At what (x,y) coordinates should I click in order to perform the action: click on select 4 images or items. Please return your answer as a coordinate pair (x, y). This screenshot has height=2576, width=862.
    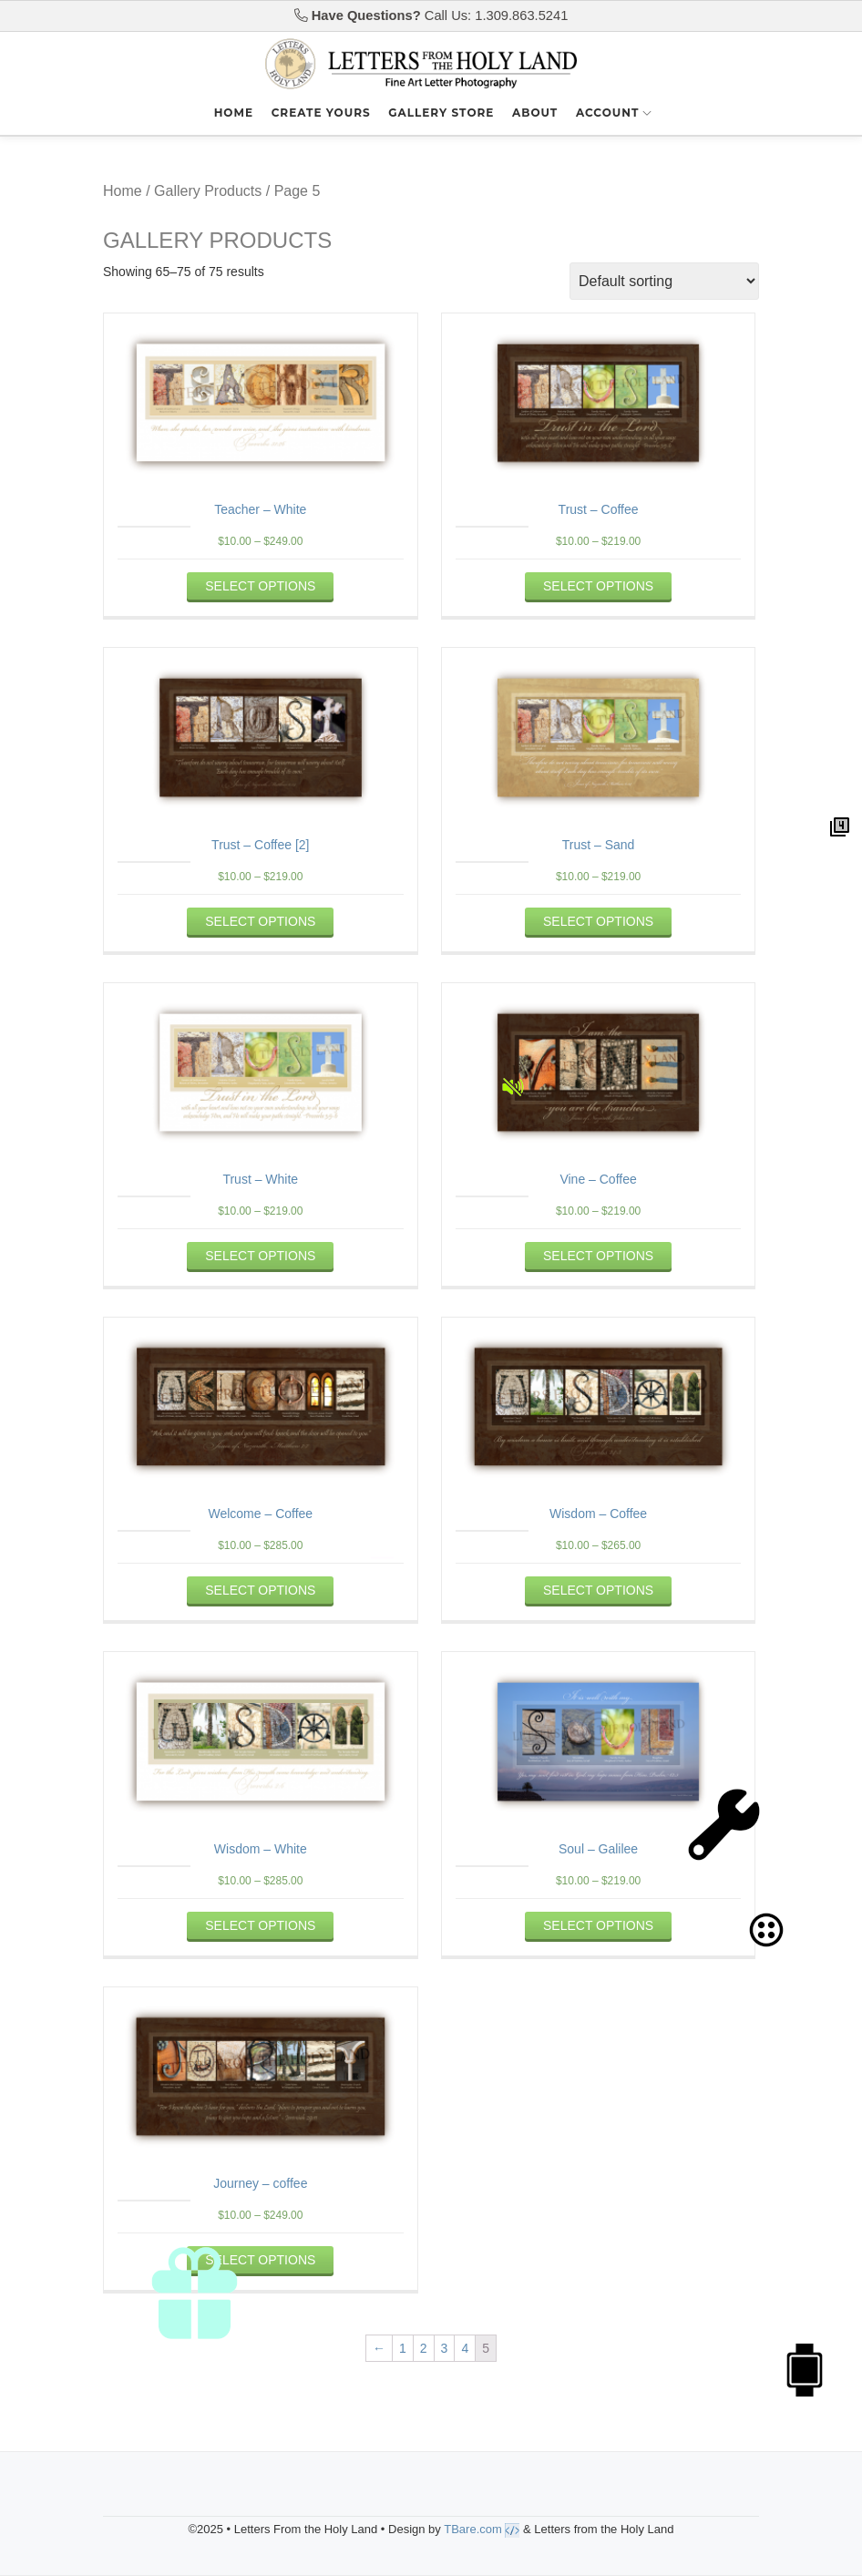
    Looking at the image, I should click on (839, 826).